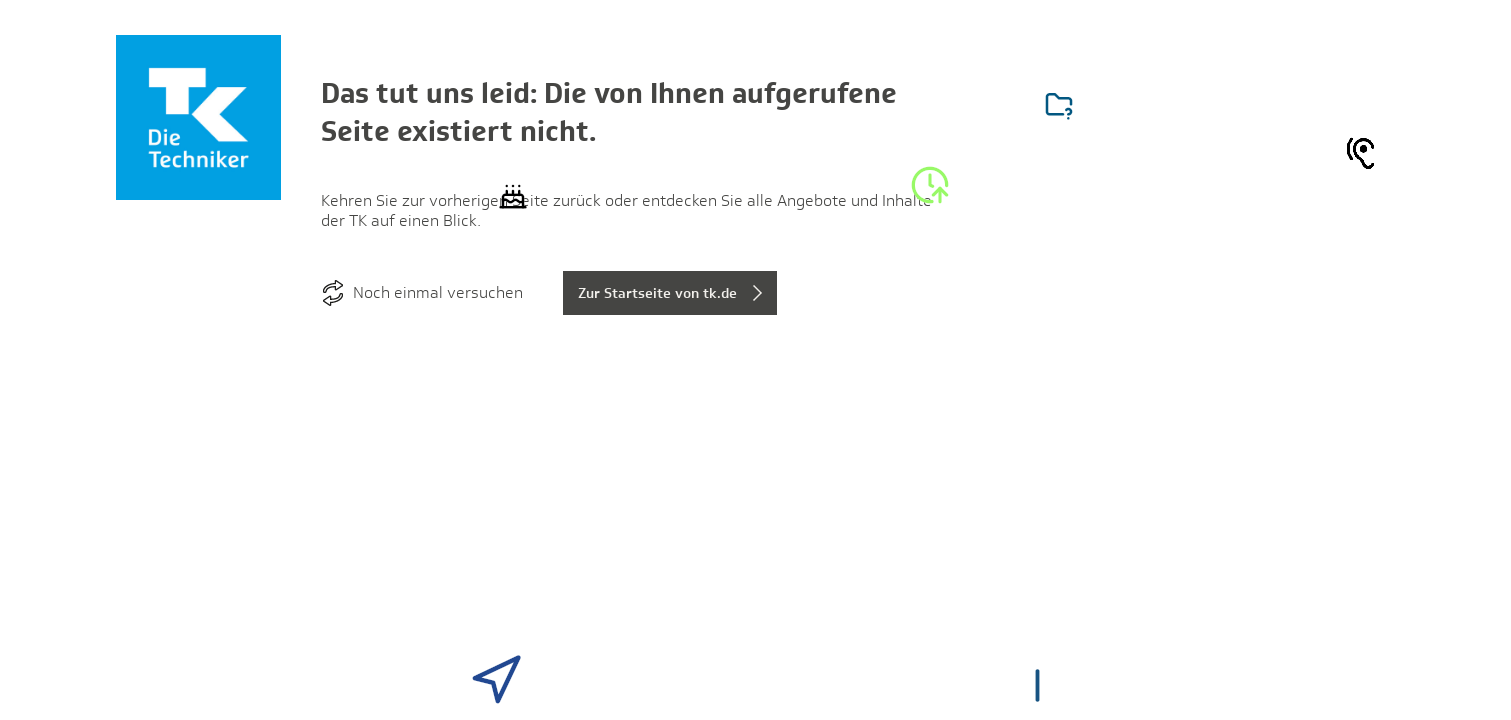 This screenshot has width=1511, height=720. What do you see at coordinates (513, 196) in the screenshot?
I see `indicates a birthday or celebration` at bounding box center [513, 196].